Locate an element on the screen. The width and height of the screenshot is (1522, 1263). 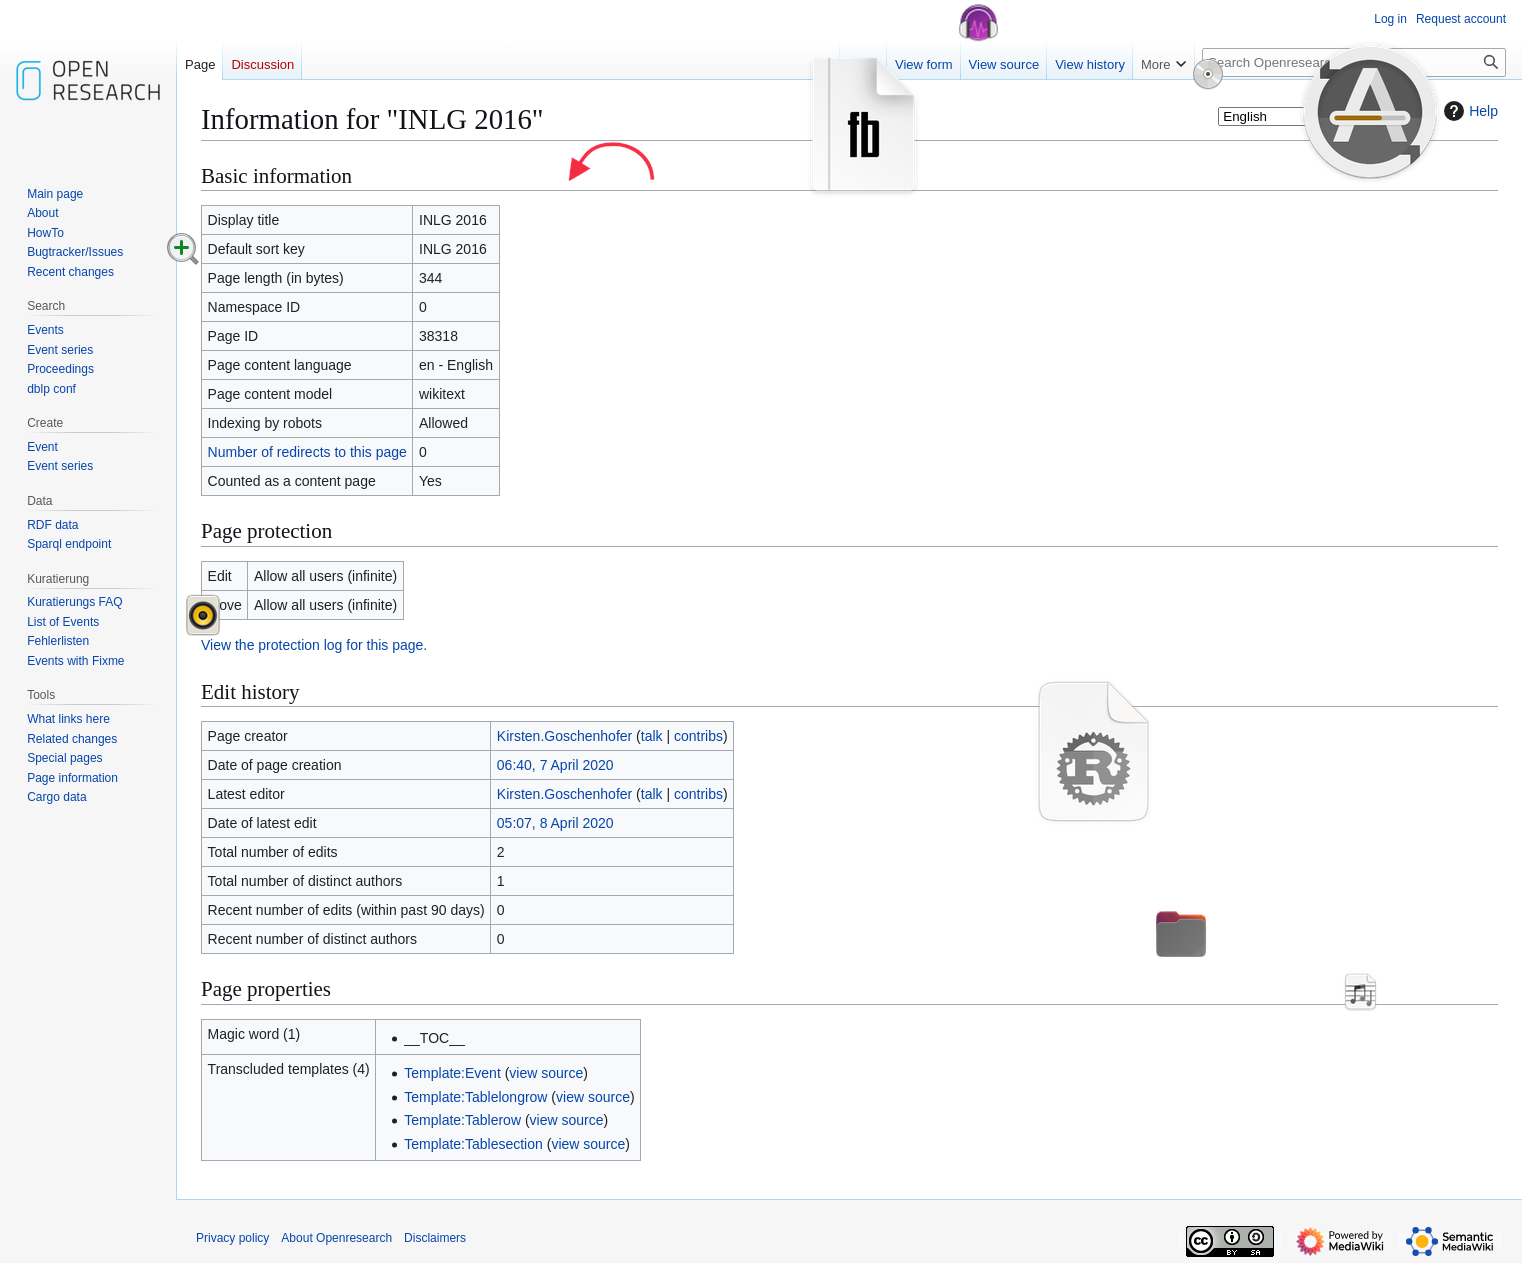
open the software updater application is located at coordinates (1370, 112).